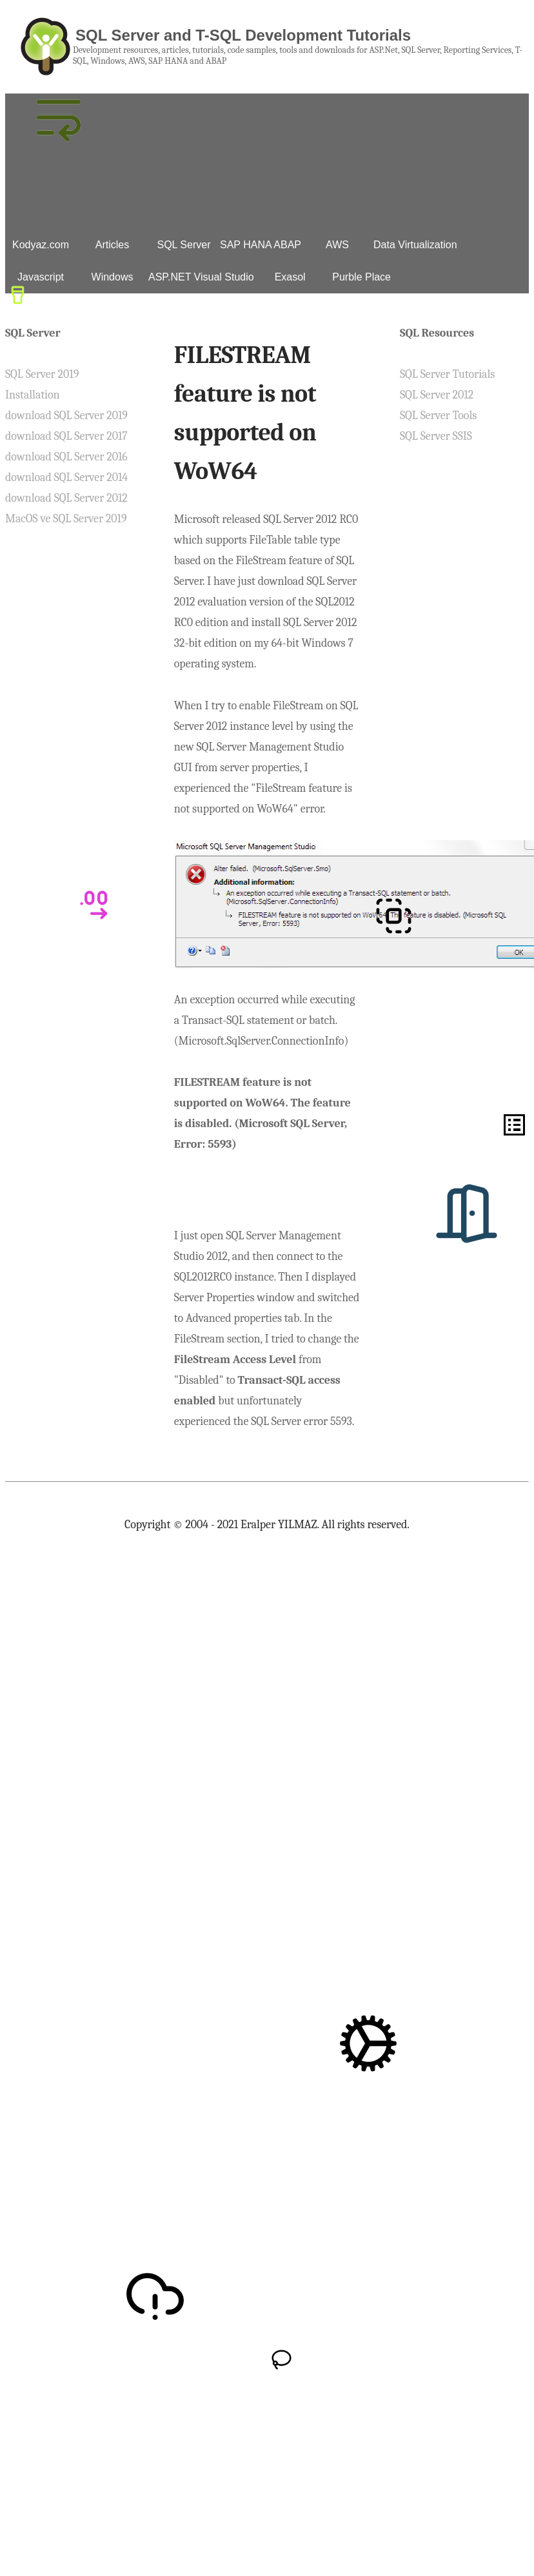 The width and height of the screenshot is (534, 2576). What do you see at coordinates (466, 1213) in the screenshot?
I see `log out or exit the application` at bounding box center [466, 1213].